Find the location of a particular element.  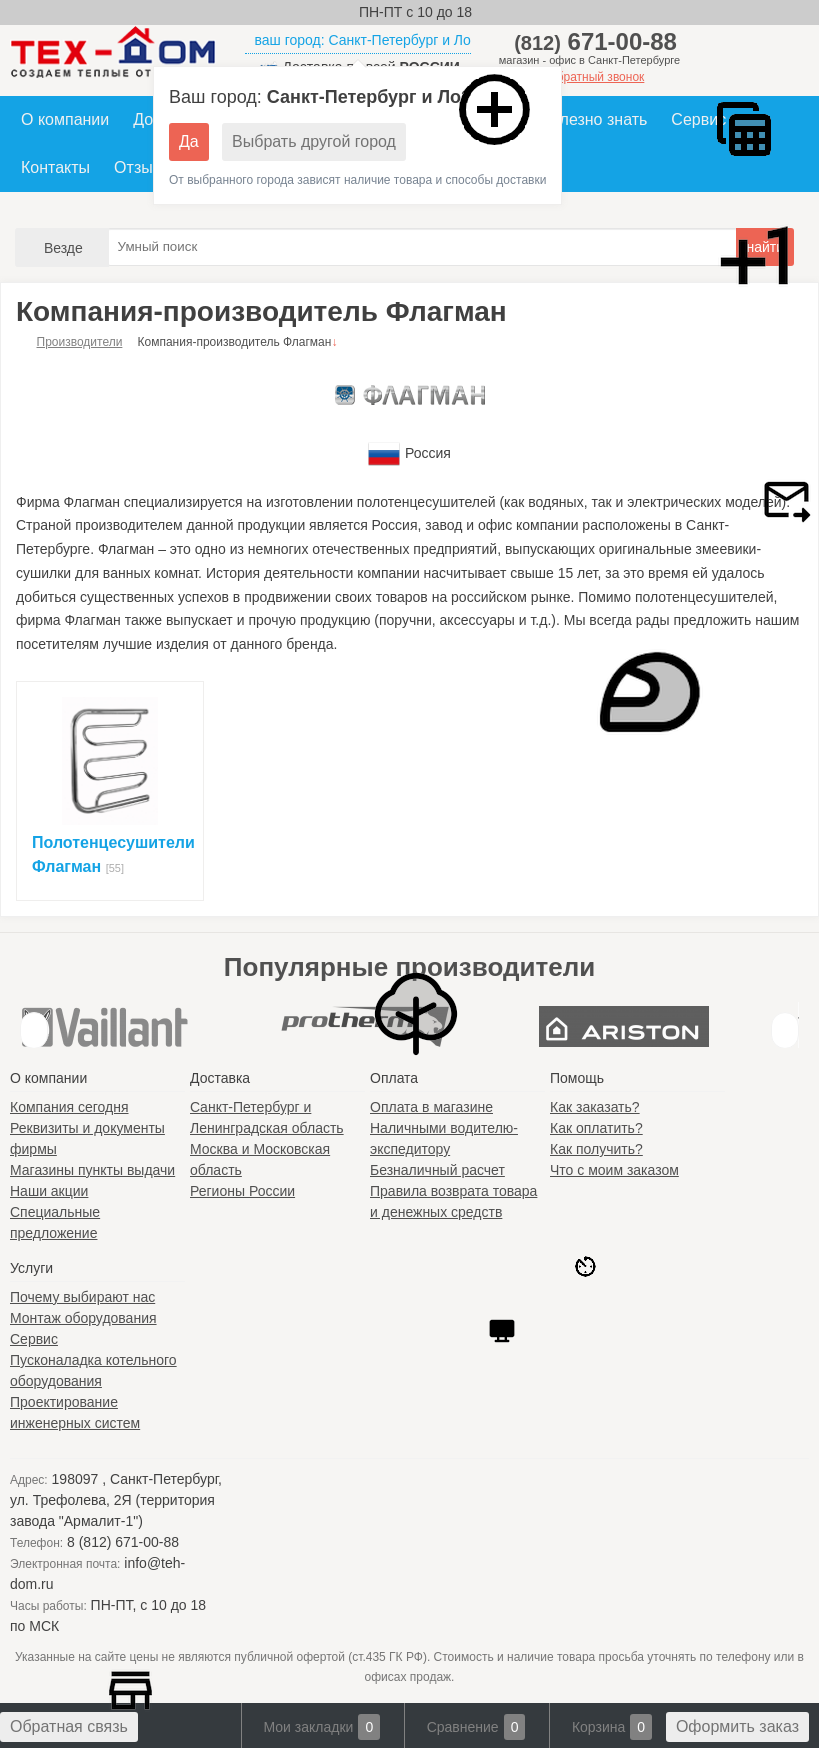

find nearby stores or shops is located at coordinates (130, 1690).